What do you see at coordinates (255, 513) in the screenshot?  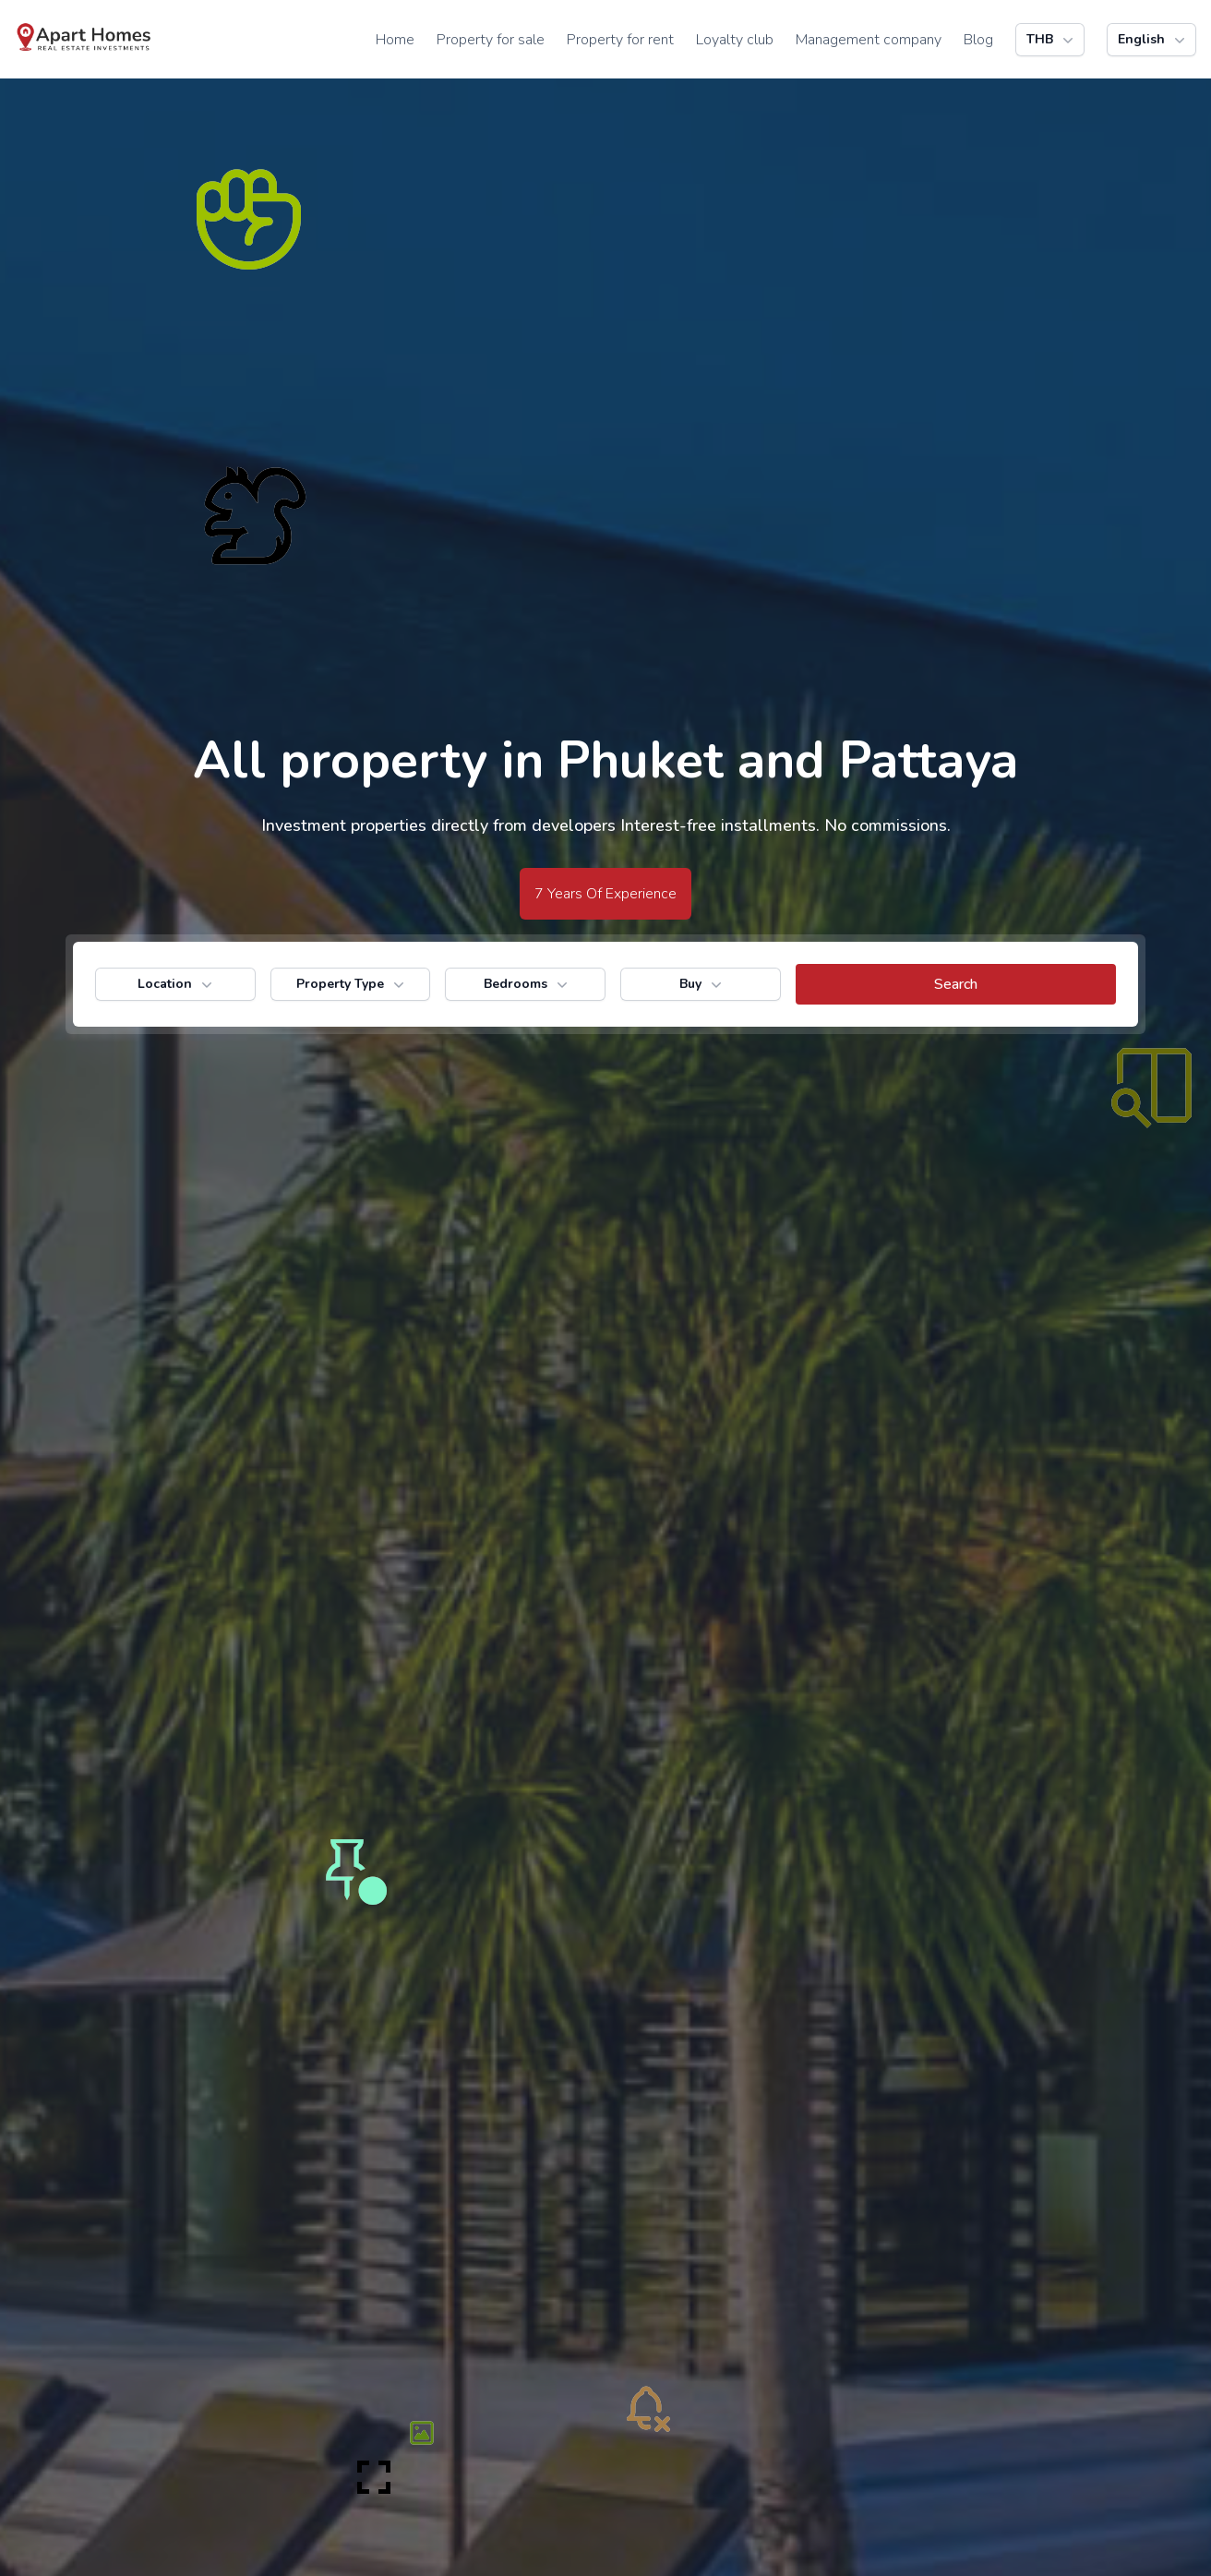 I see `access squirrel version control settings` at bounding box center [255, 513].